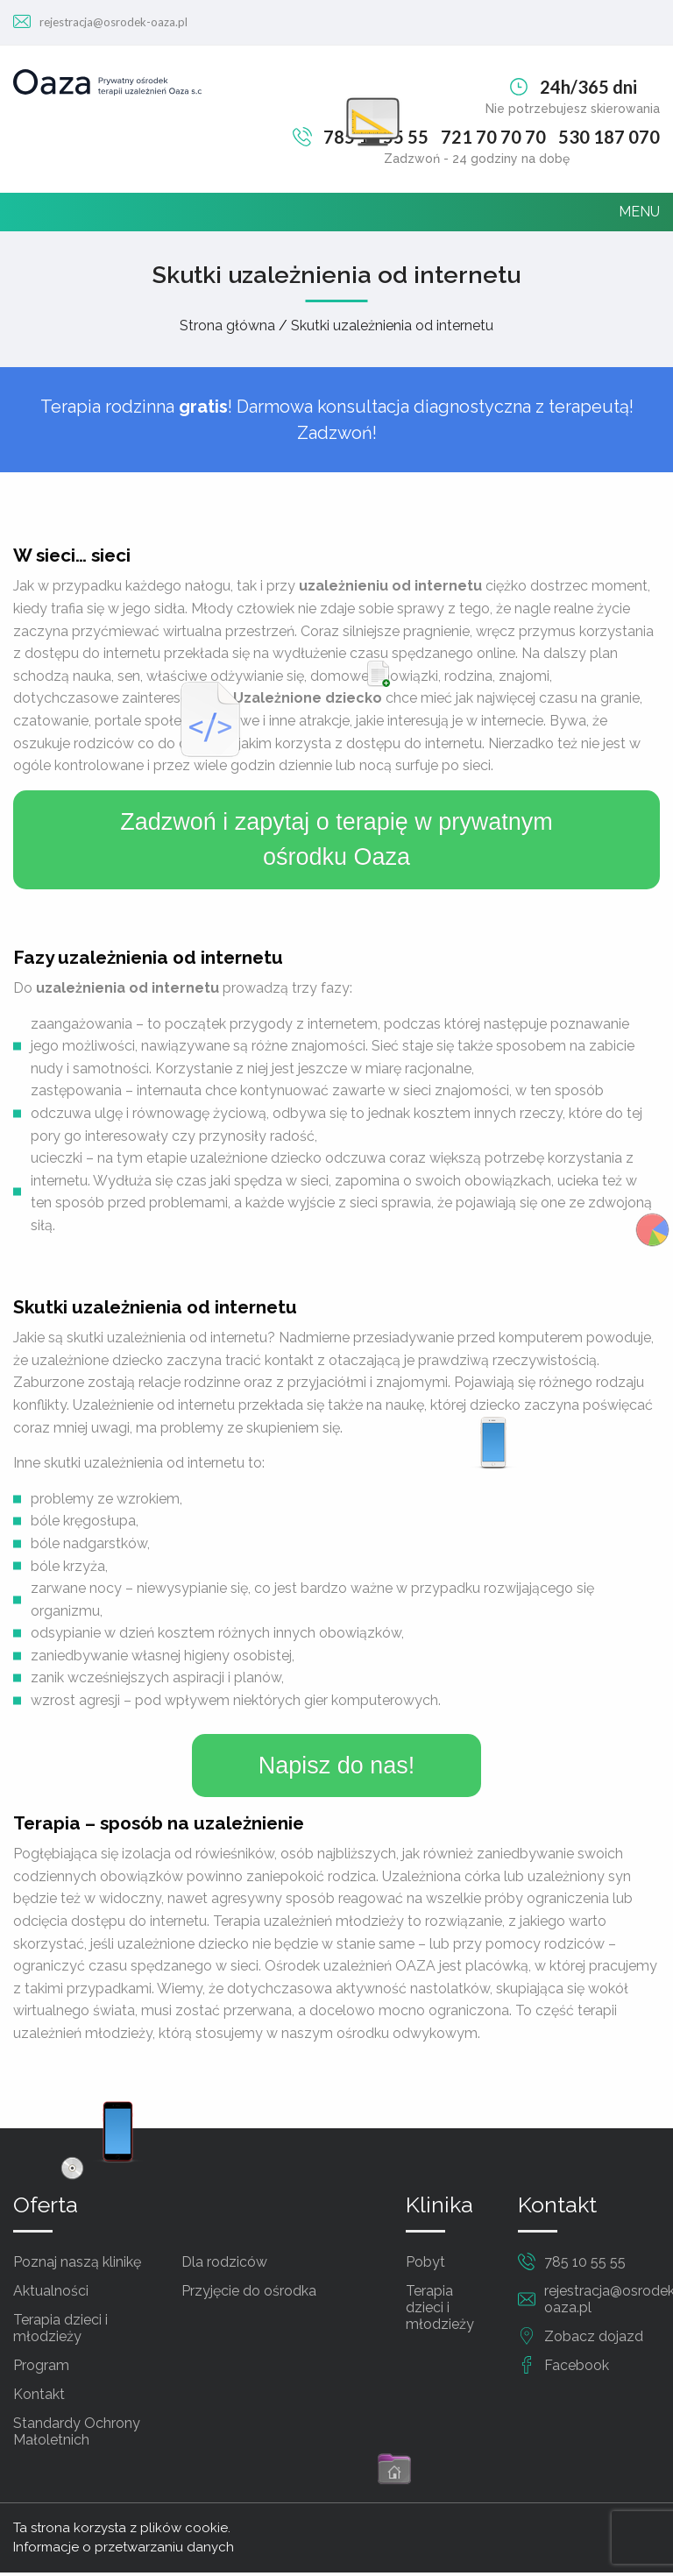 Image resolution: width=673 pixels, height=2576 pixels. I want to click on create a new document, so click(378, 673).